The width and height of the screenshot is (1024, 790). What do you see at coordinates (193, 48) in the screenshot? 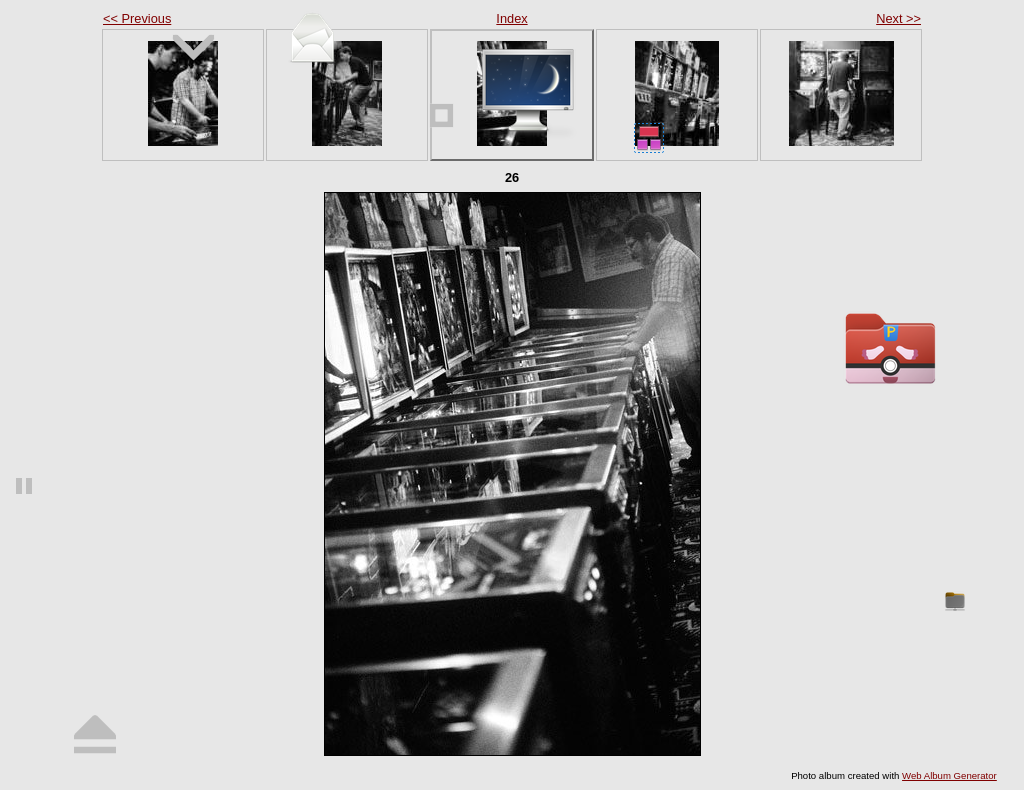
I see `scroll down or view more content` at bounding box center [193, 48].